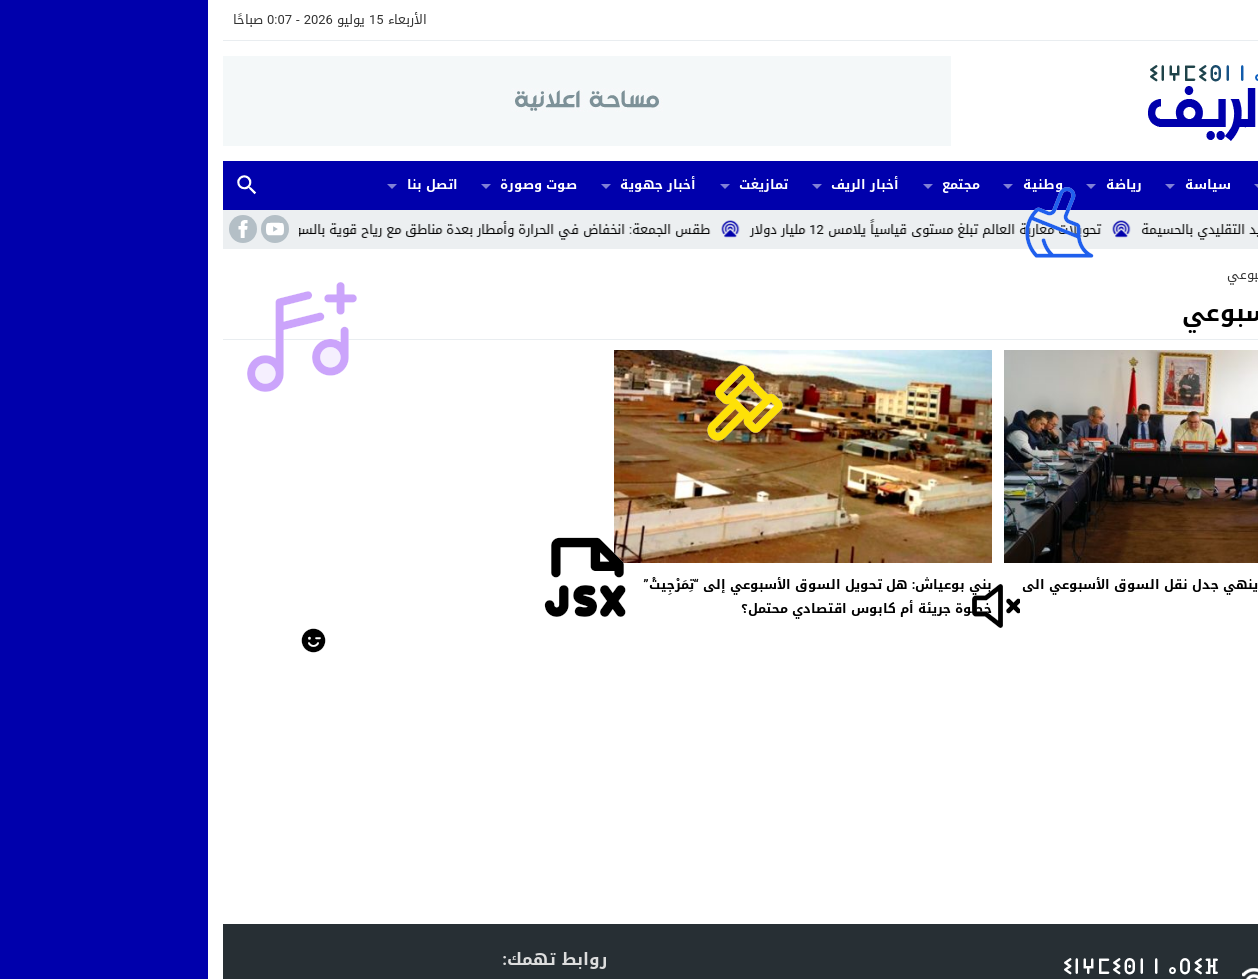  I want to click on jsx file type indicator, so click(587, 580).